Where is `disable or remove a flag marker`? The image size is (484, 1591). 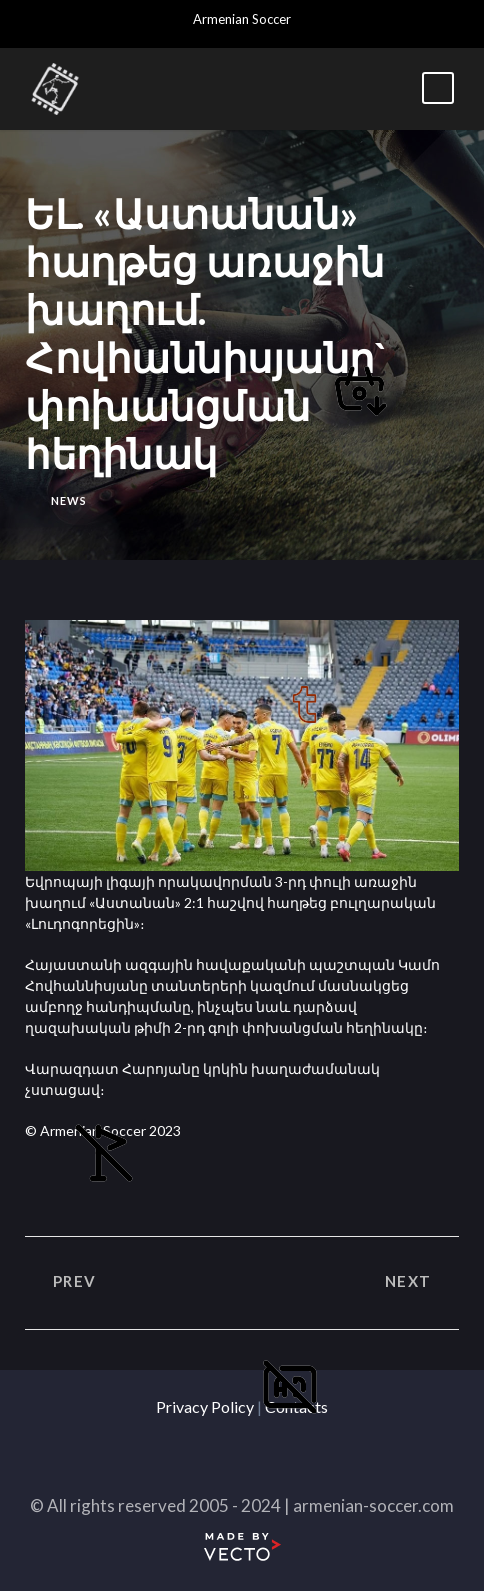
disable or remove a flag marker is located at coordinates (104, 1153).